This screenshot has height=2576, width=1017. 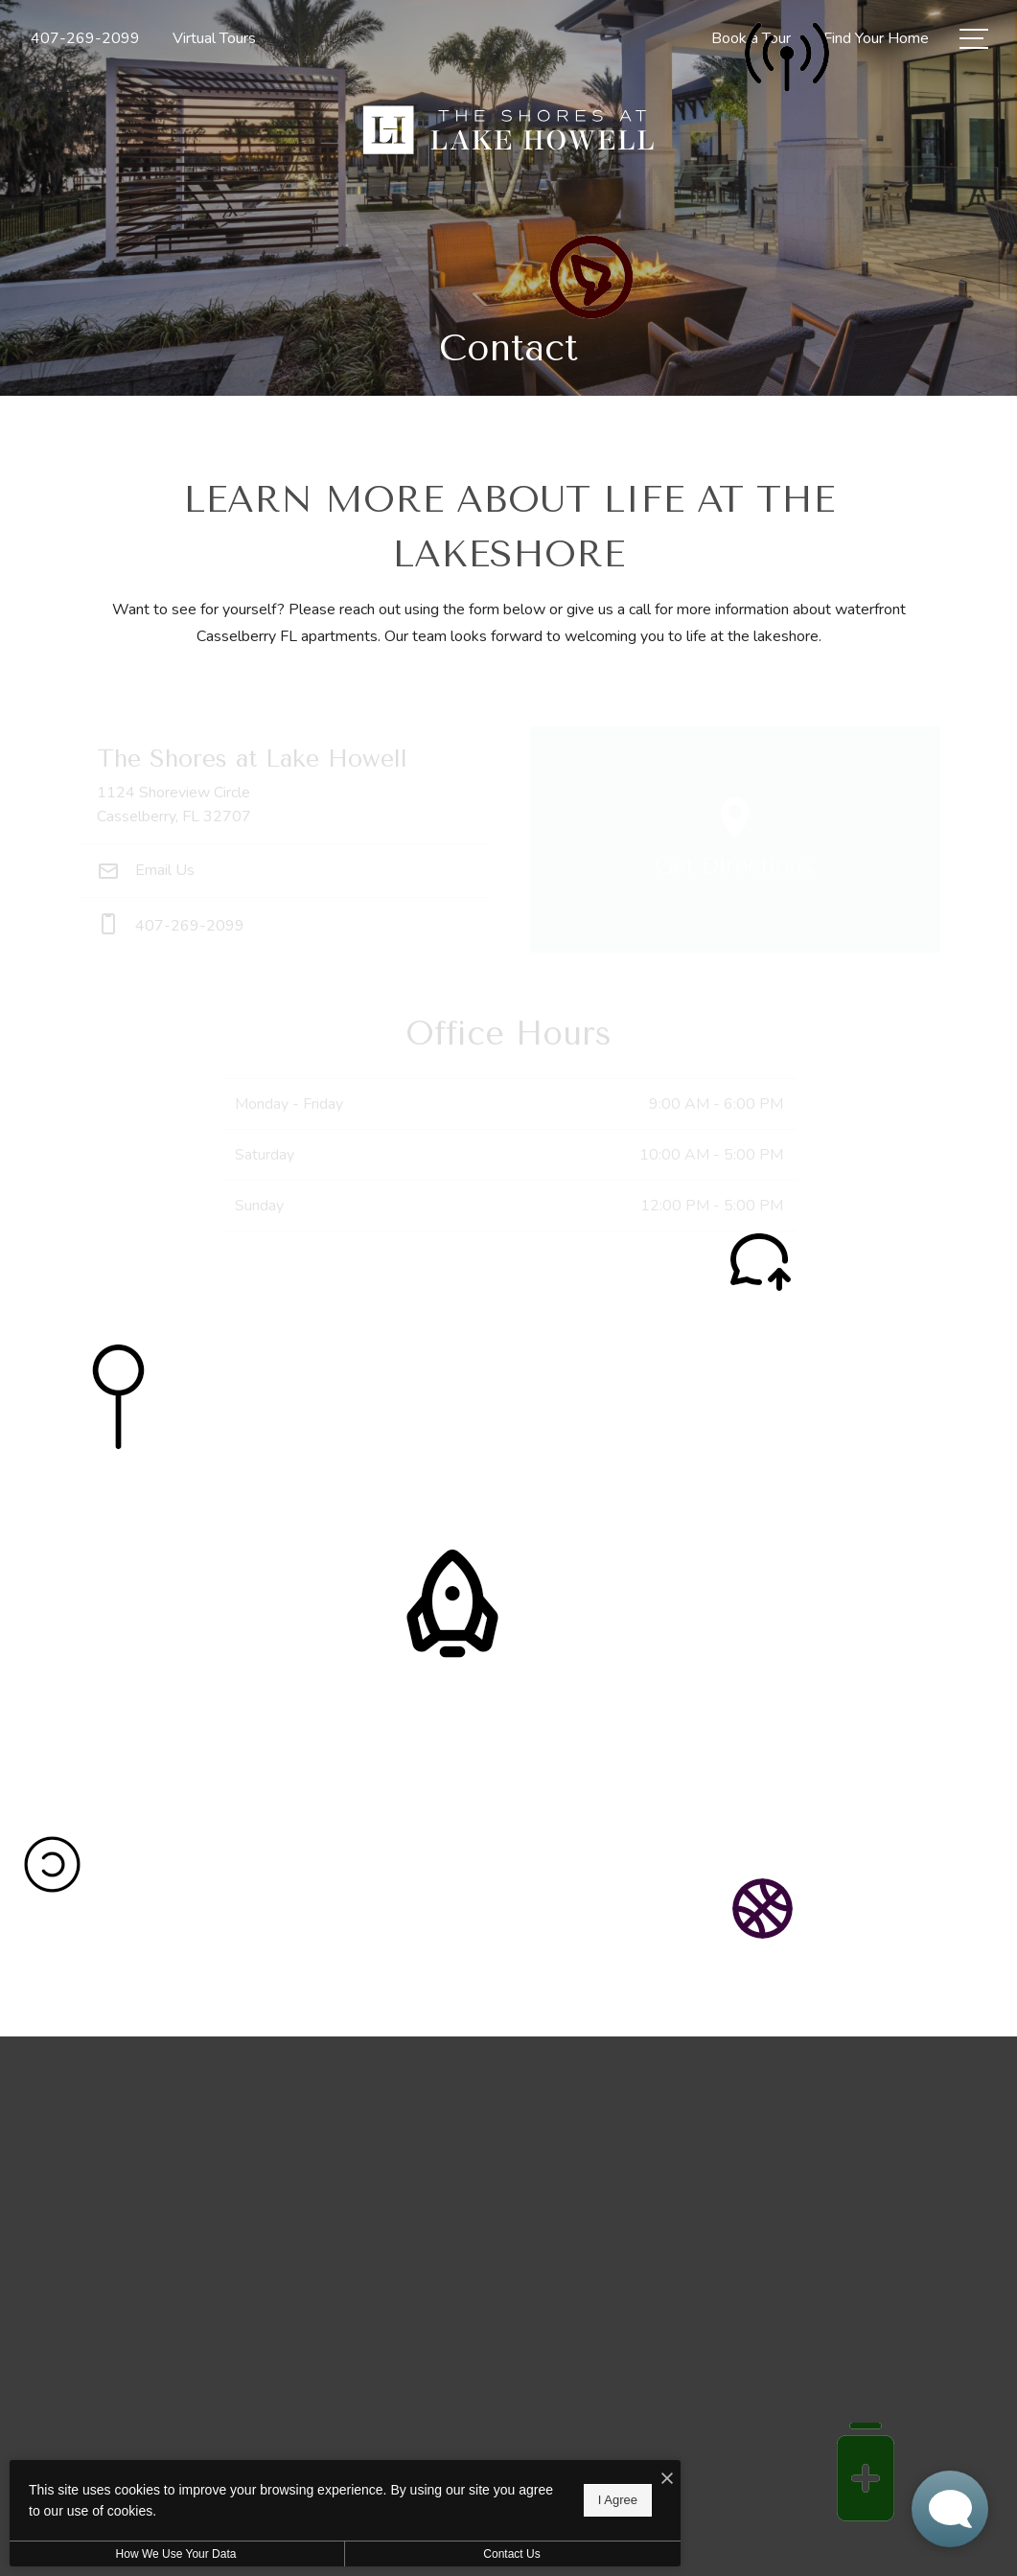 What do you see at coordinates (866, 2473) in the screenshot?
I see `add or extend battery life` at bounding box center [866, 2473].